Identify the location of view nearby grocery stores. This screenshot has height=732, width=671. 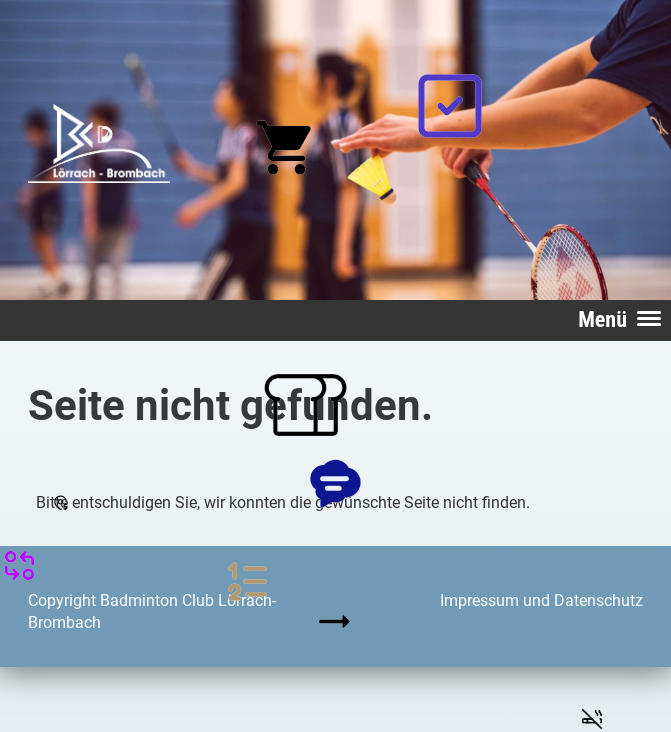
(286, 147).